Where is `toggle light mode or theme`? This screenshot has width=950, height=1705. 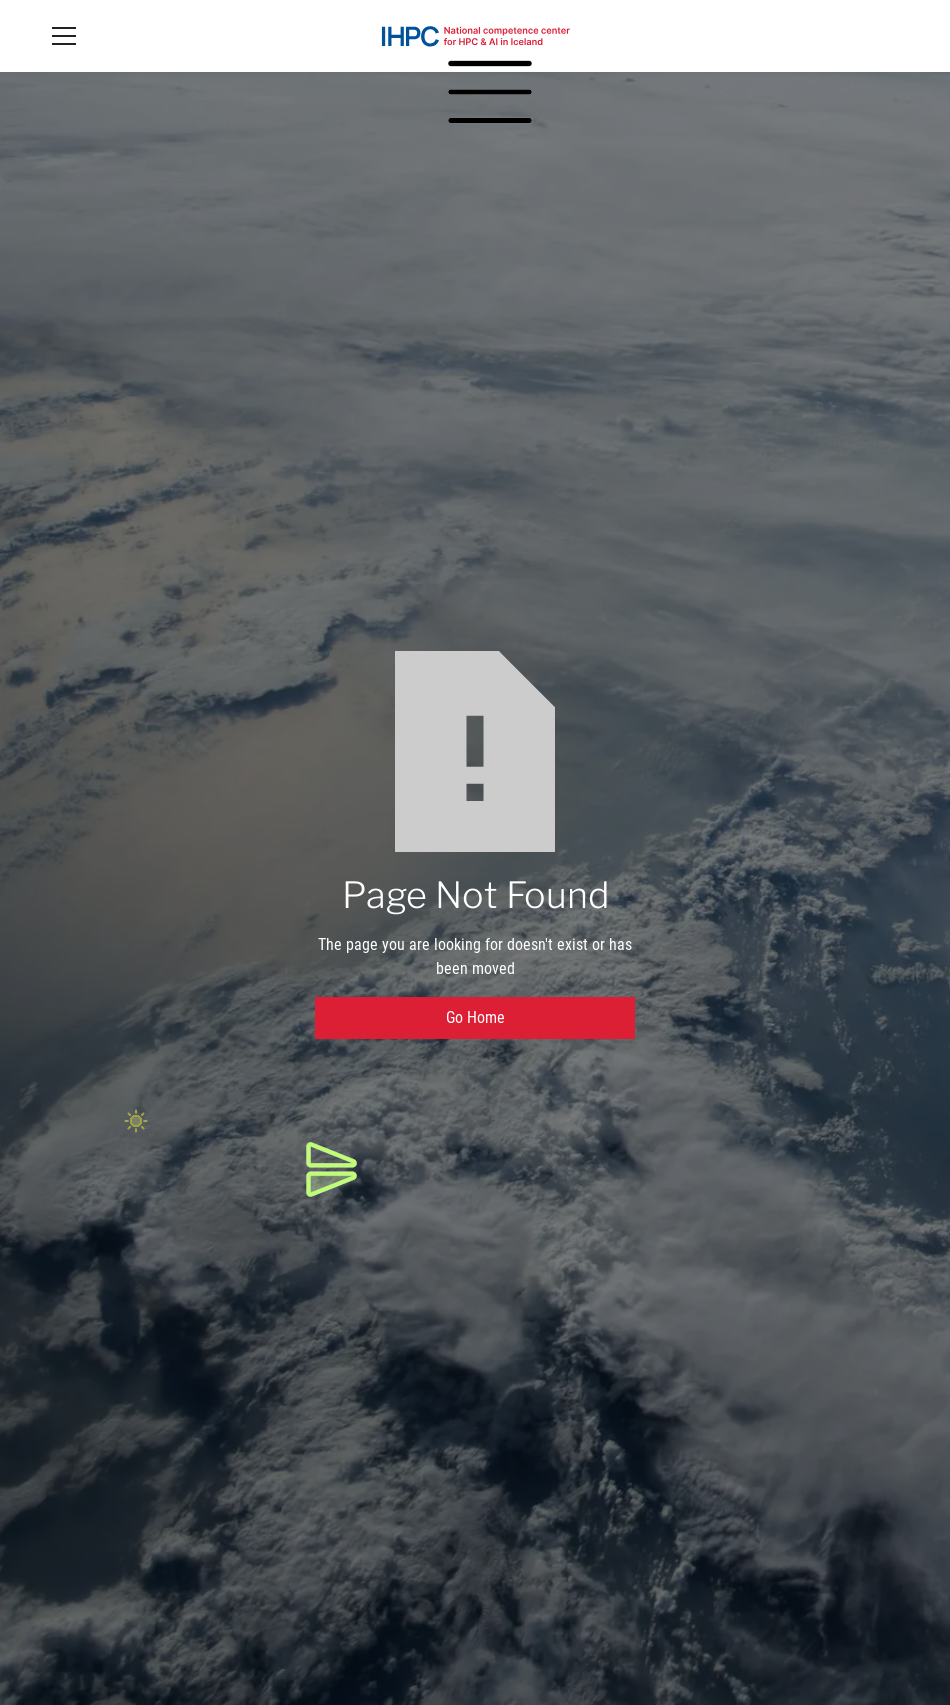 toggle light mode or theme is located at coordinates (136, 1121).